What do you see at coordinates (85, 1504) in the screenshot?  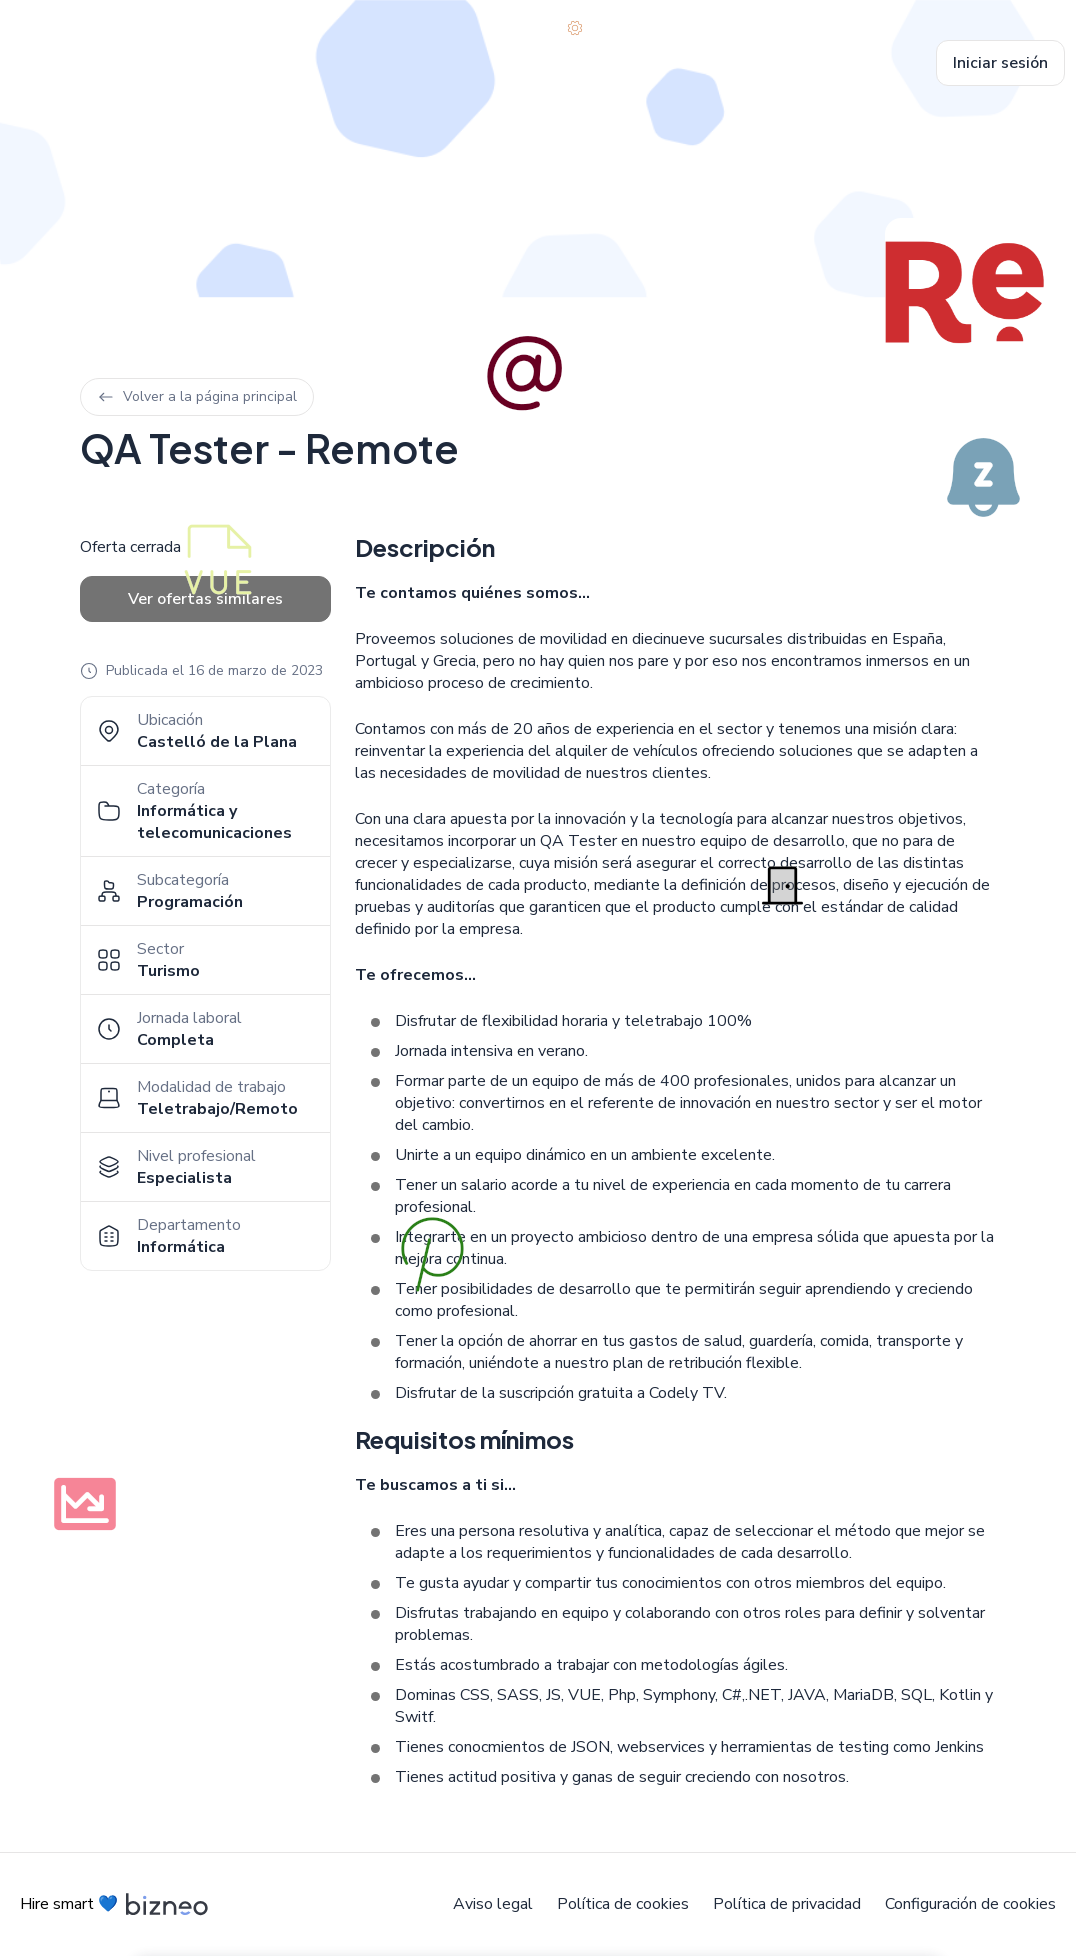 I see `view declining trend or performance data` at bounding box center [85, 1504].